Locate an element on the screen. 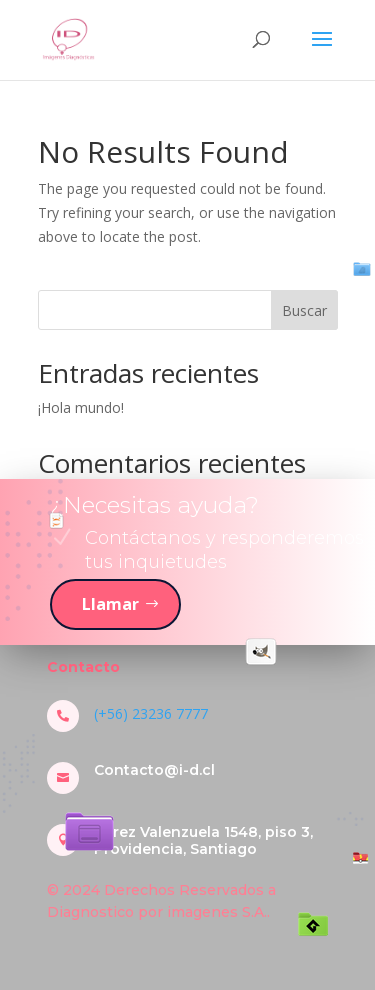 Image resolution: width=375 pixels, height=990 pixels. open game maker studio project folder is located at coordinates (313, 925).